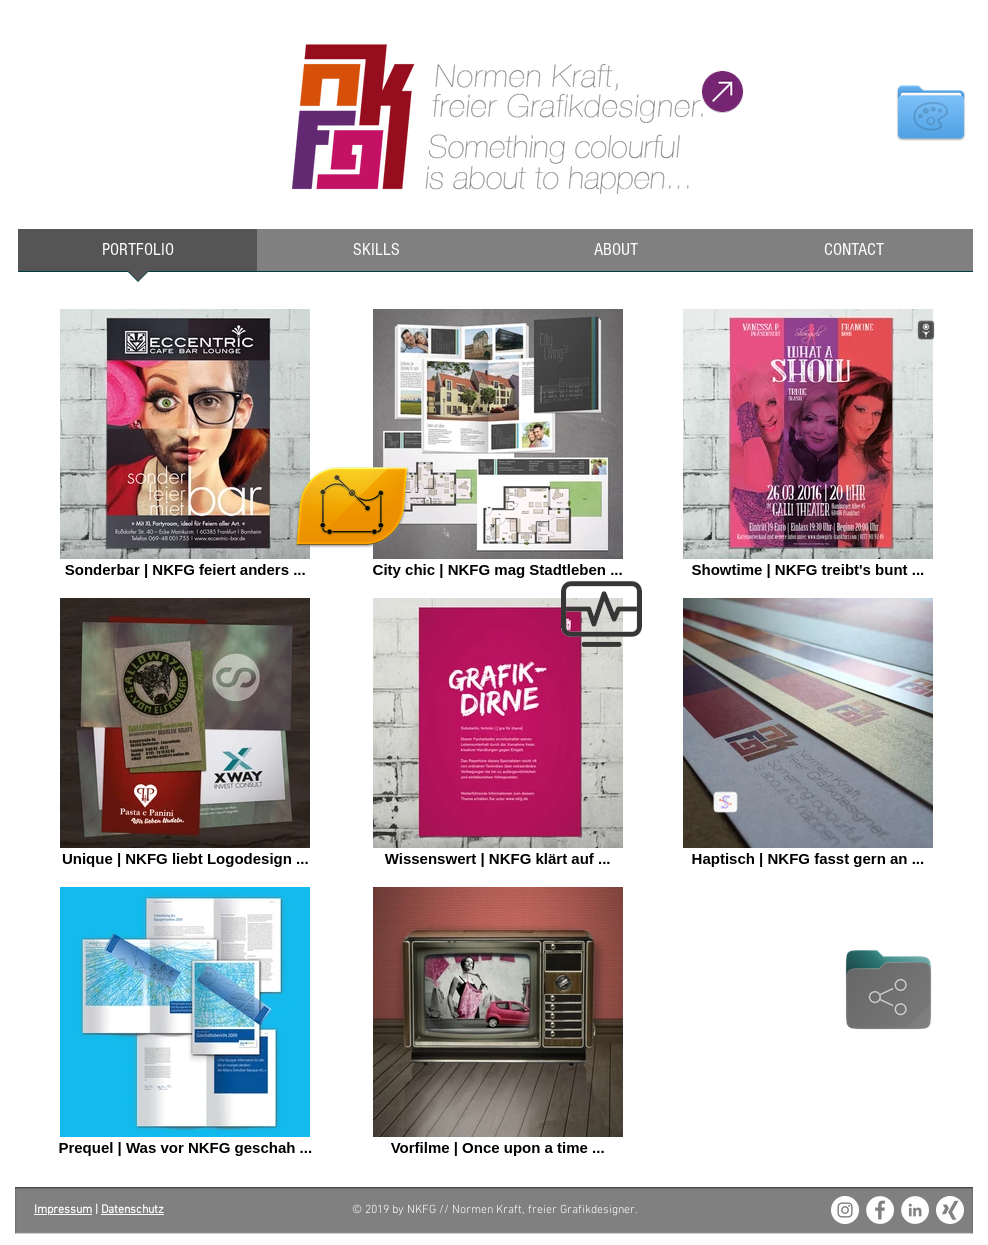 The image size is (988, 1245). What do you see at coordinates (926, 330) in the screenshot?
I see `archive selected email messages` at bounding box center [926, 330].